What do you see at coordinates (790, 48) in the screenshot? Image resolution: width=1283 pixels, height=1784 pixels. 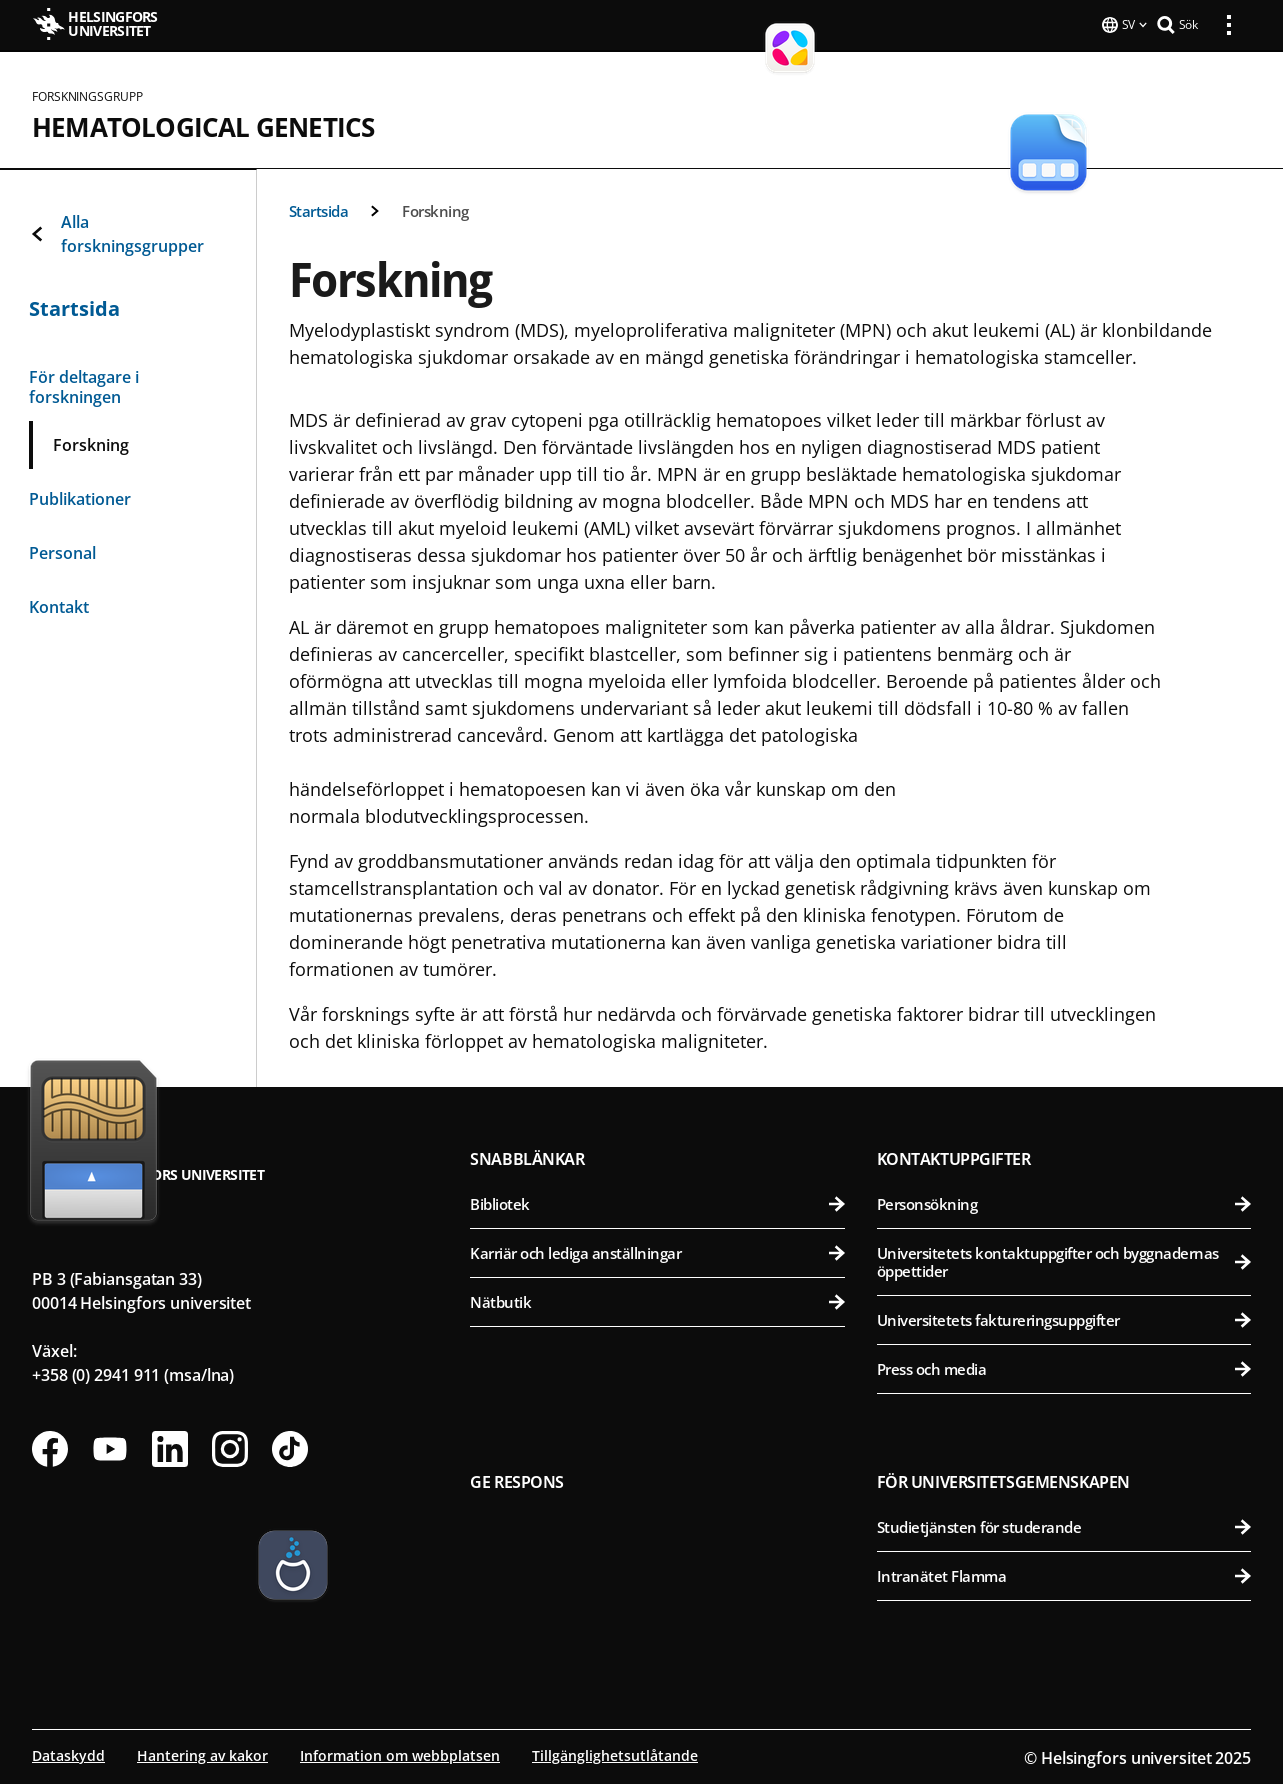 I see `open AppFlowy app` at bounding box center [790, 48].